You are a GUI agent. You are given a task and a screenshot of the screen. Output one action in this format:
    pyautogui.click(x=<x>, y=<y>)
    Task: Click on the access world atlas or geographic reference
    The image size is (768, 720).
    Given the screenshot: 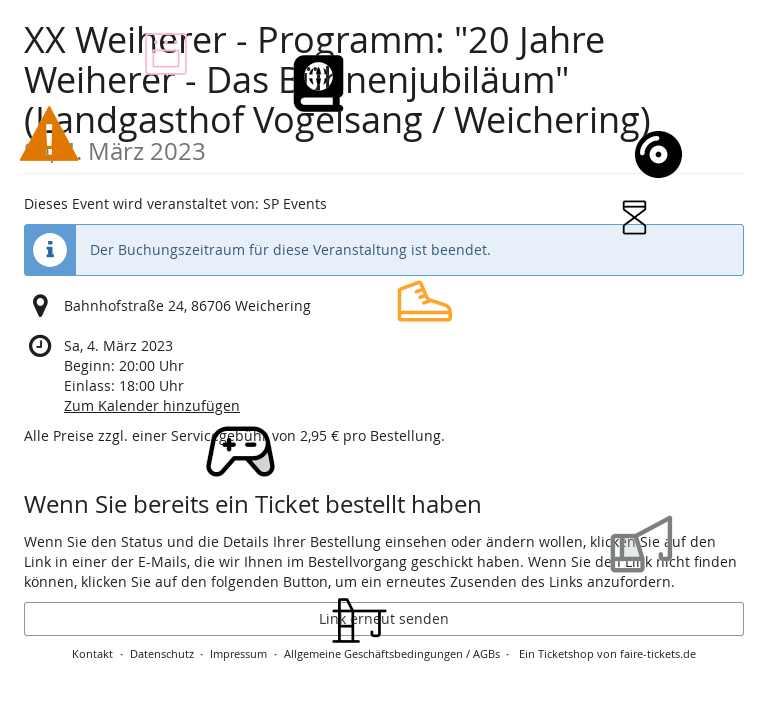 What is the action you would take?
    pyautogui.click(x=318, y=83)
    